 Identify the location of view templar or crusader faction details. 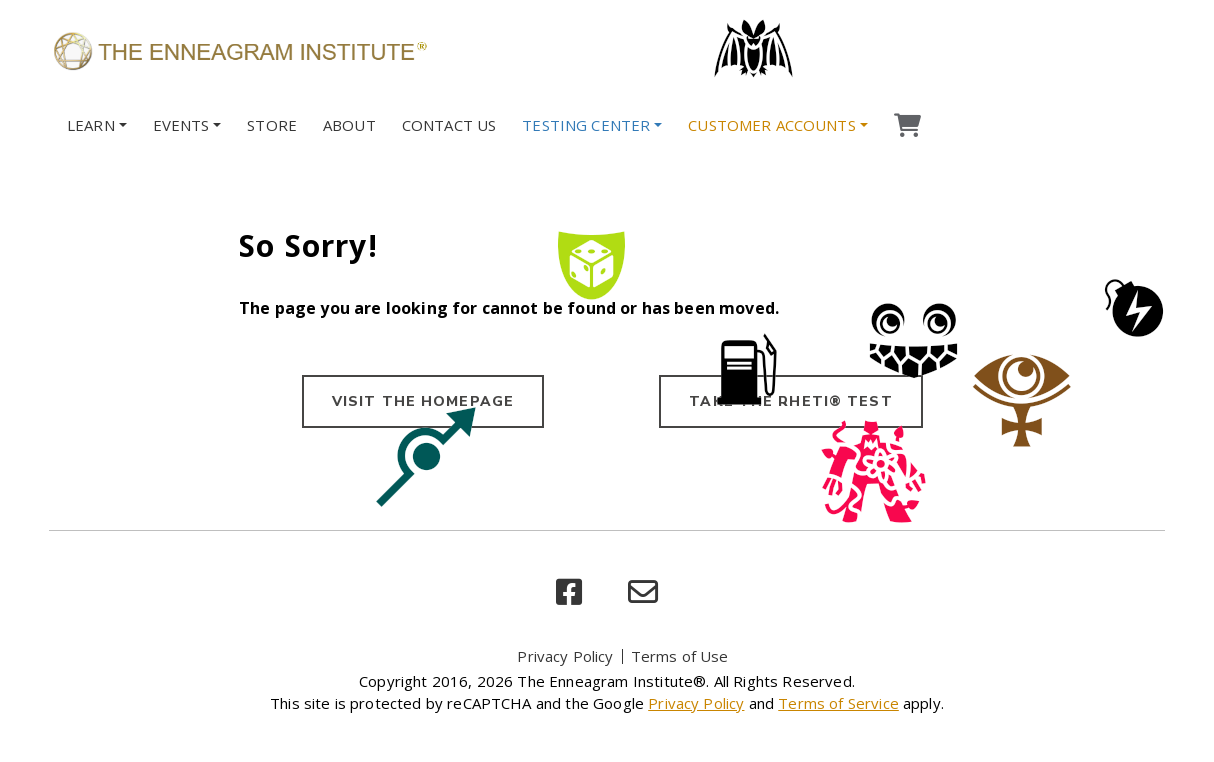
(1023, 397).